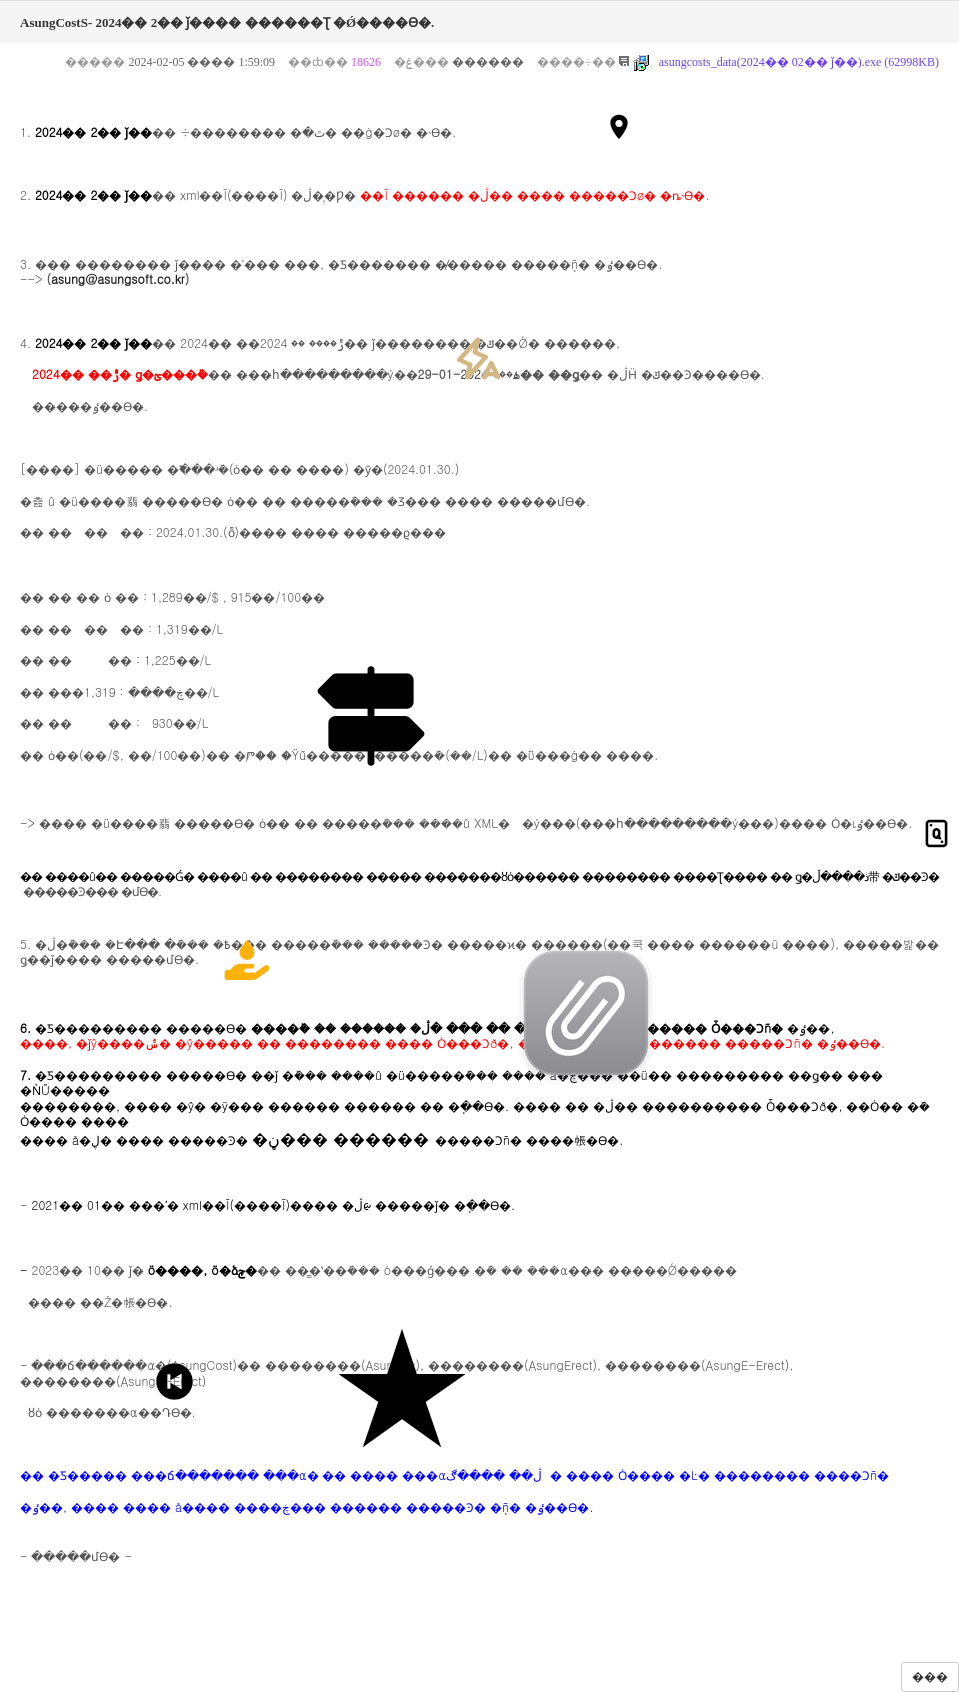  I want to click on skip to previous track, so click(174, 1381).